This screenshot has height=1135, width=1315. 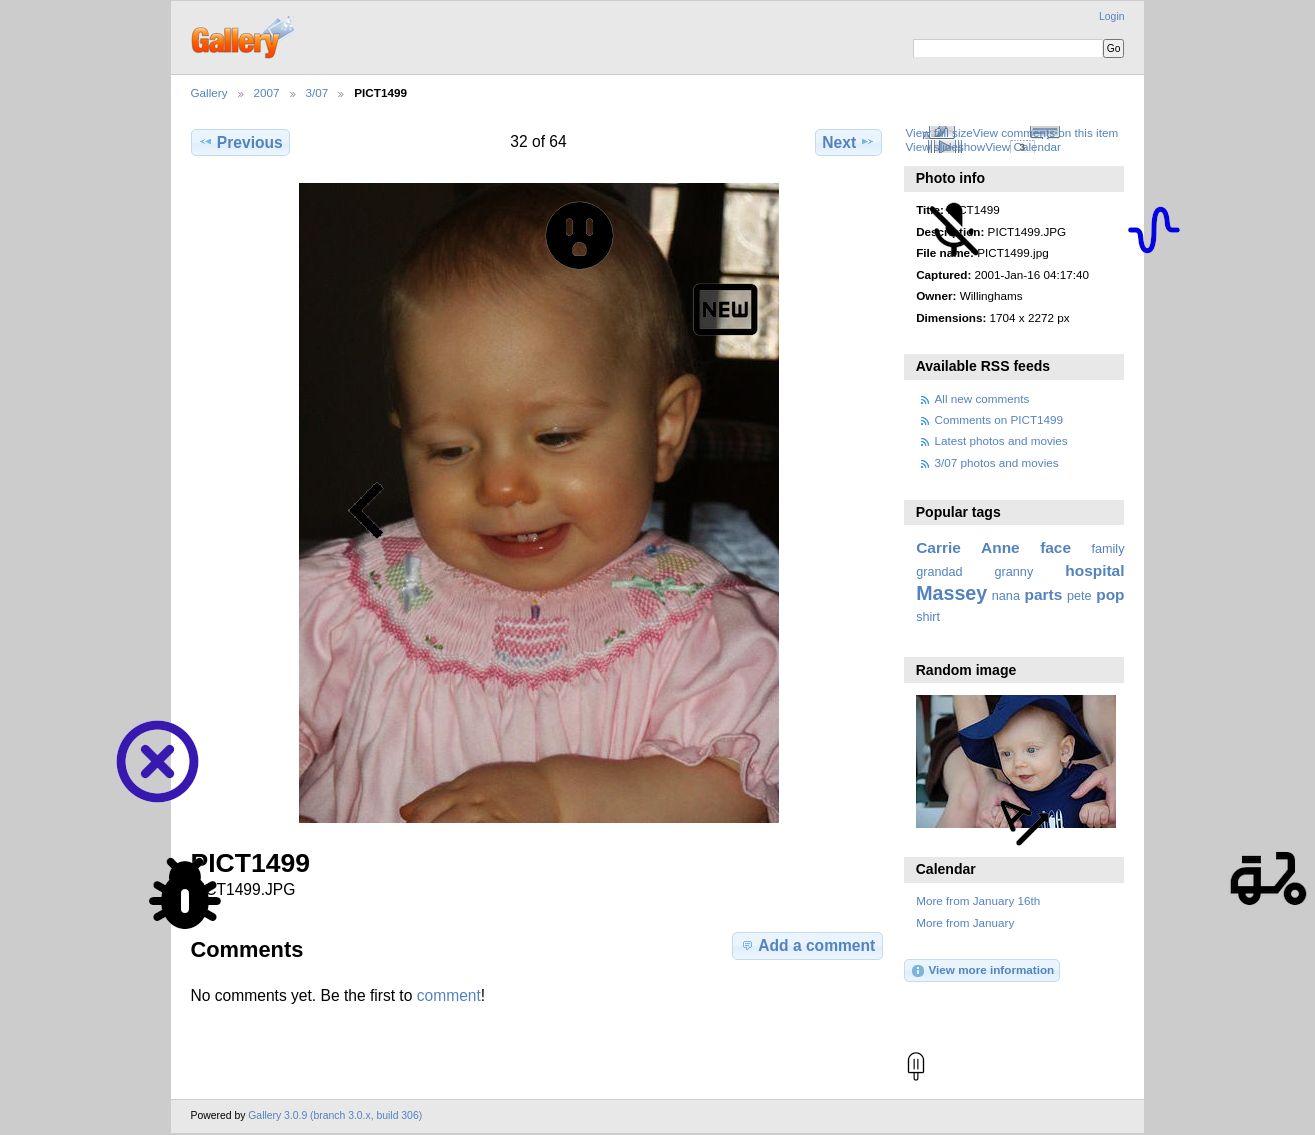 What do you see at coordinates (367, 510) in the screenshot?
I see `go back to the previous screen` at bounding box center [367, 510].